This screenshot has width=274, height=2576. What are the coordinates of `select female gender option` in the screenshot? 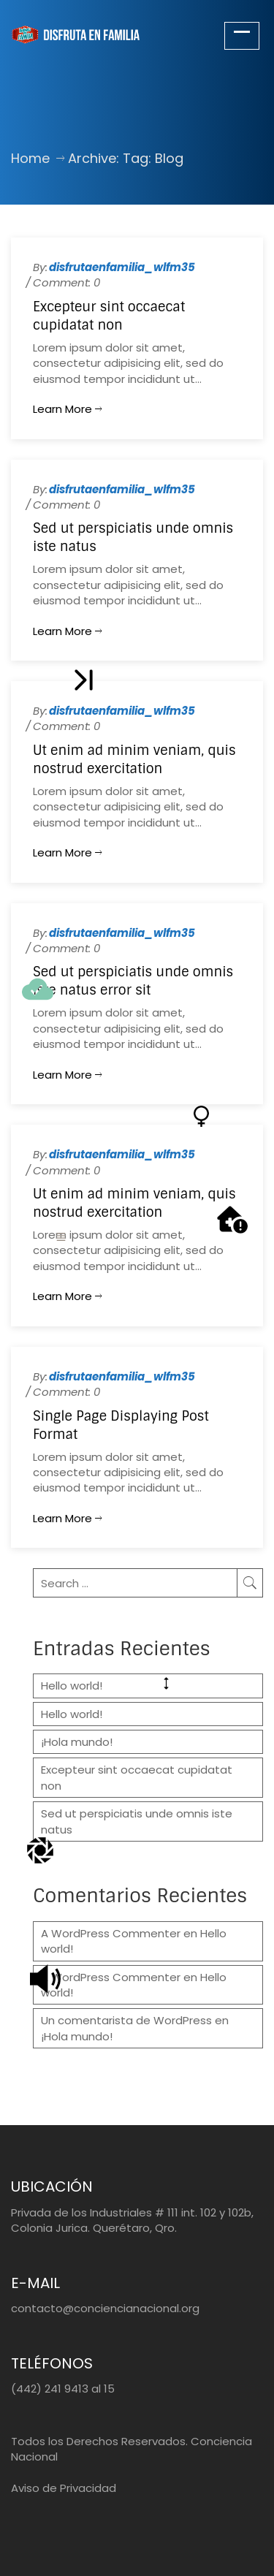 It's located at (201, 1116).